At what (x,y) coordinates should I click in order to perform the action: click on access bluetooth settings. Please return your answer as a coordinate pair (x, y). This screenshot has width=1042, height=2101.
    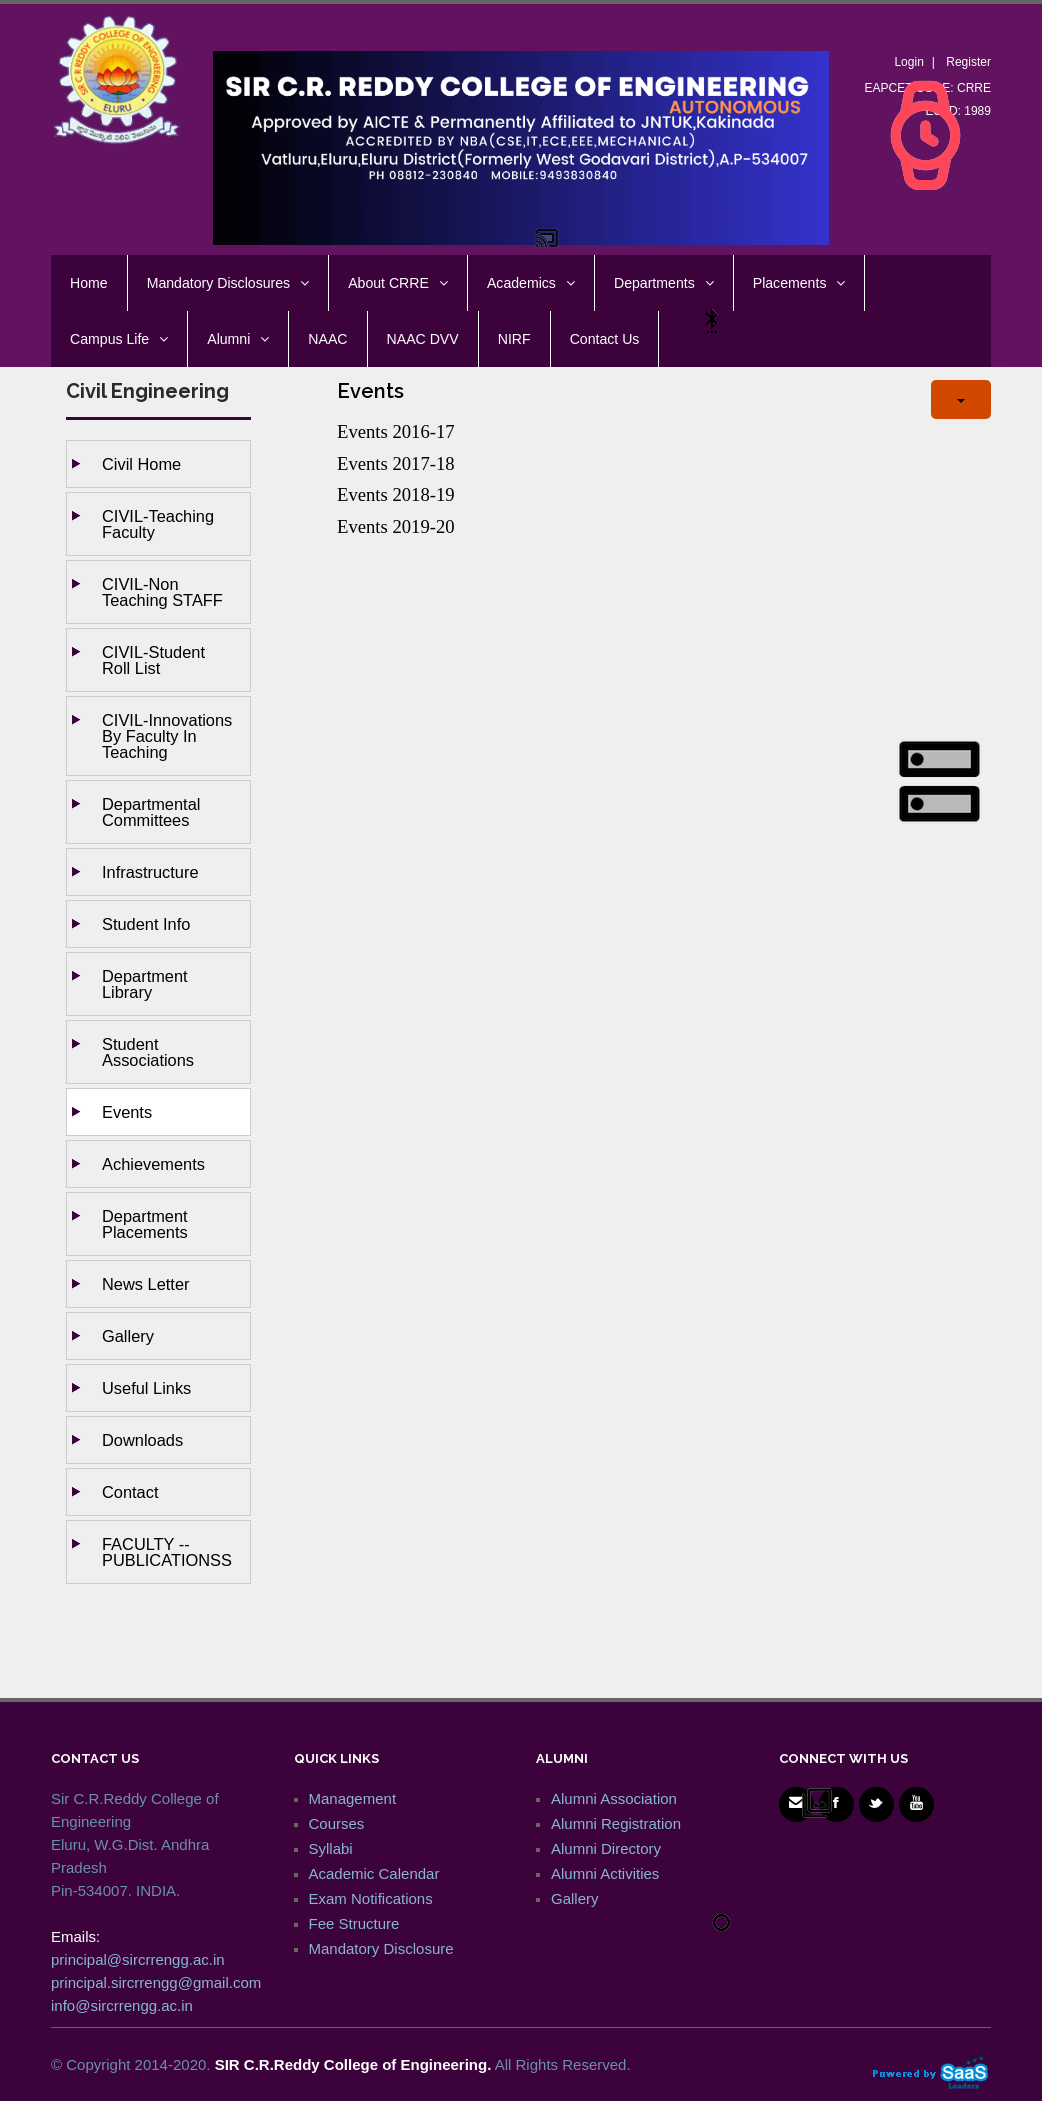
    Looking at the image, I should click on (712, 321).